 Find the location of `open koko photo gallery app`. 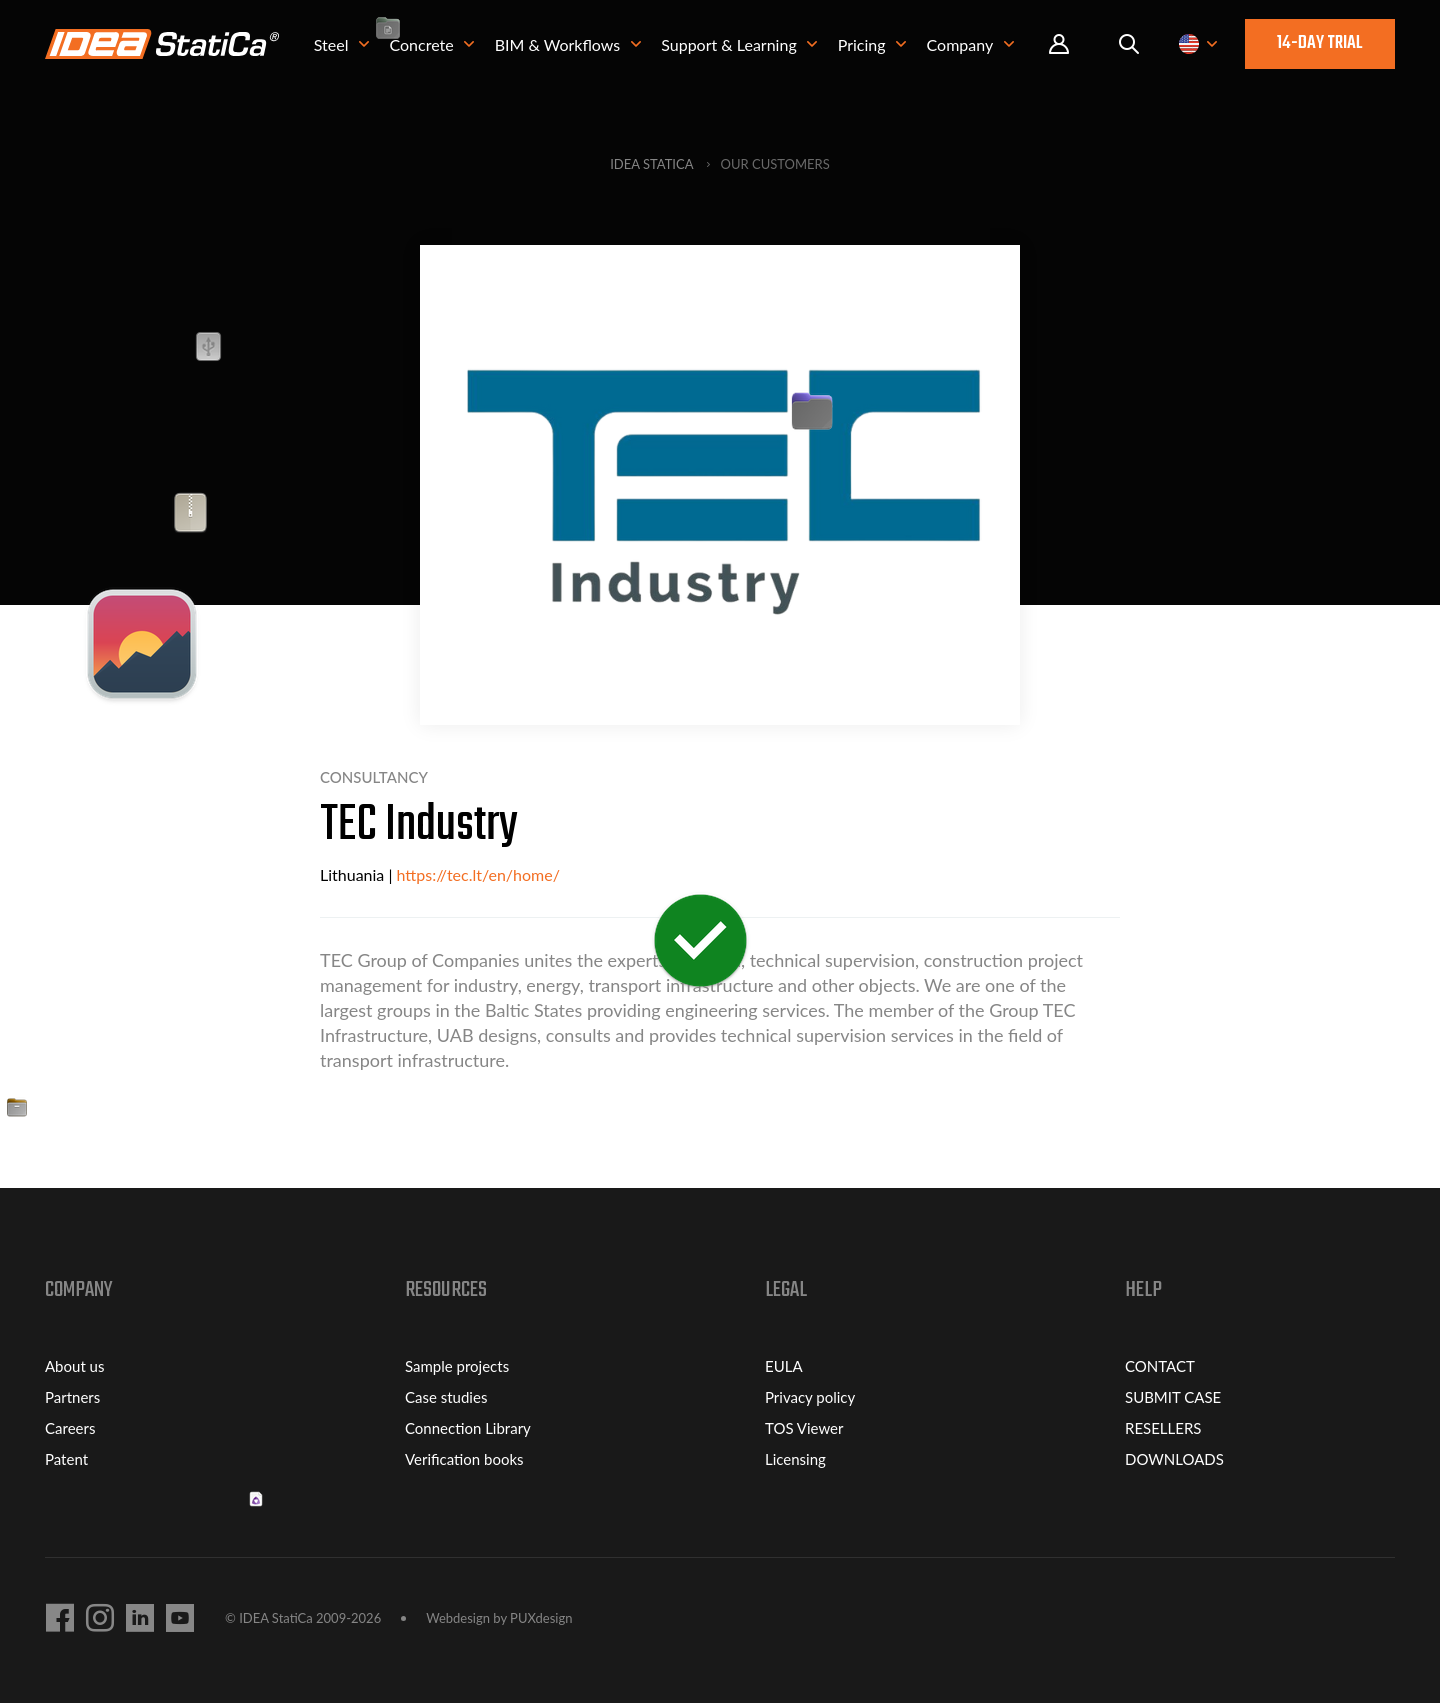

open koko photo gallery app is located at coordinates (142, 644).